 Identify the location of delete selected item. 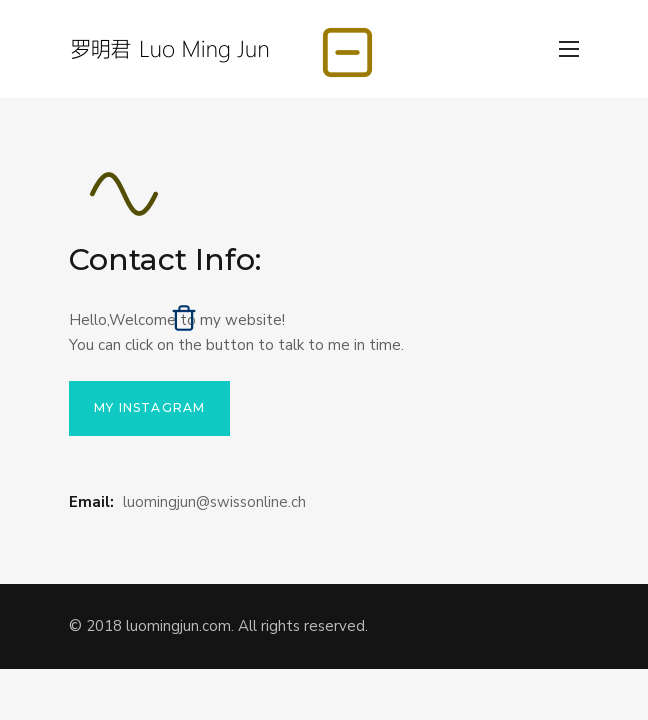
(184, 318).